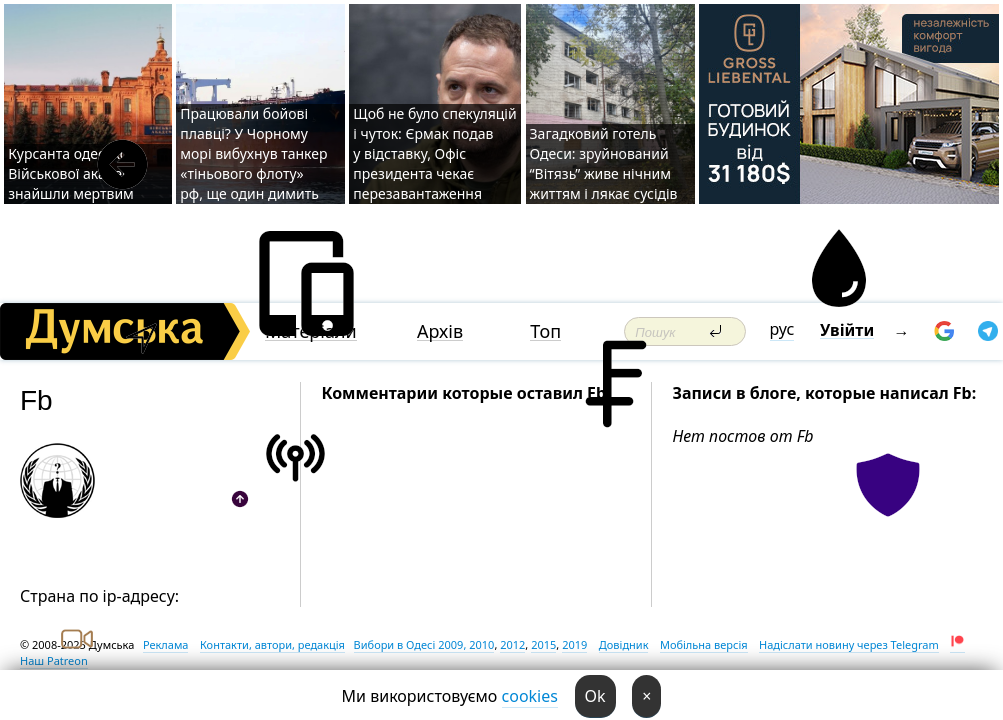 The height and width of the screenshot is (720, 1003). I want to click on get directions to a location, so click(141, 338).